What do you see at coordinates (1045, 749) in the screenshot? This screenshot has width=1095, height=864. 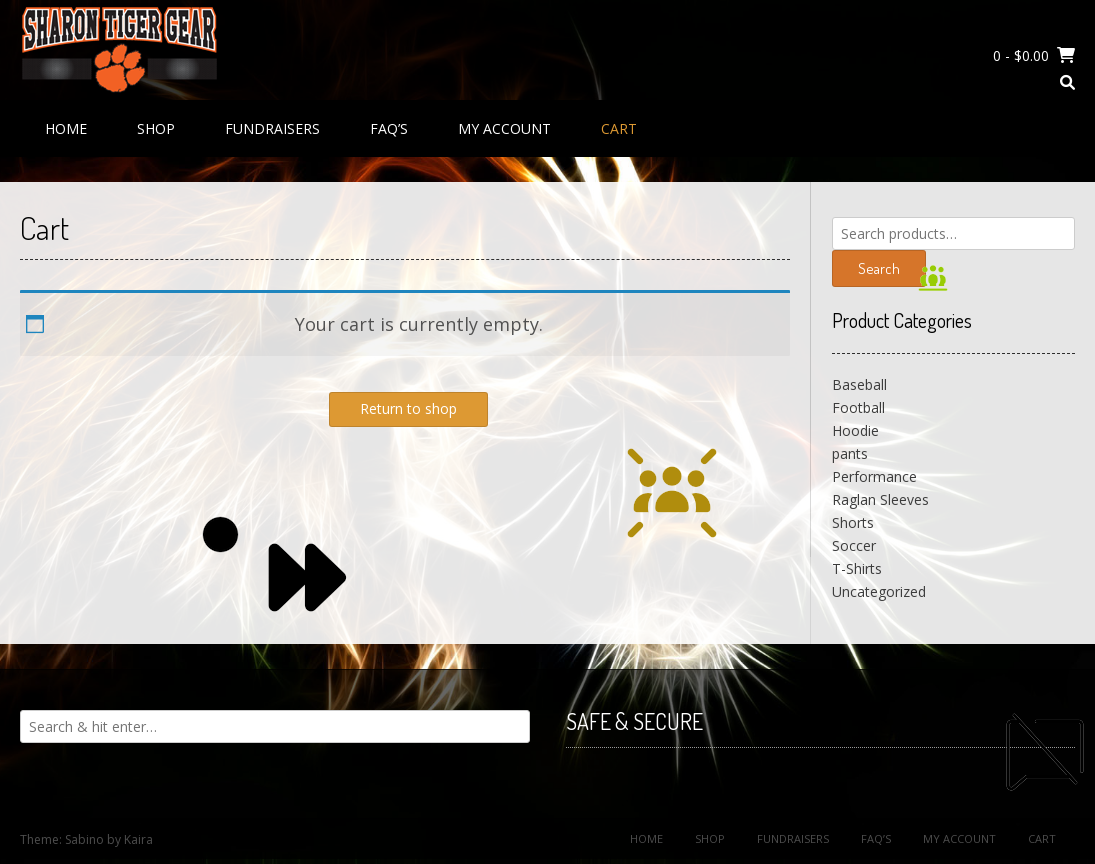 I see `mute or disable chat notifications` at bounding box center [1045, 749].